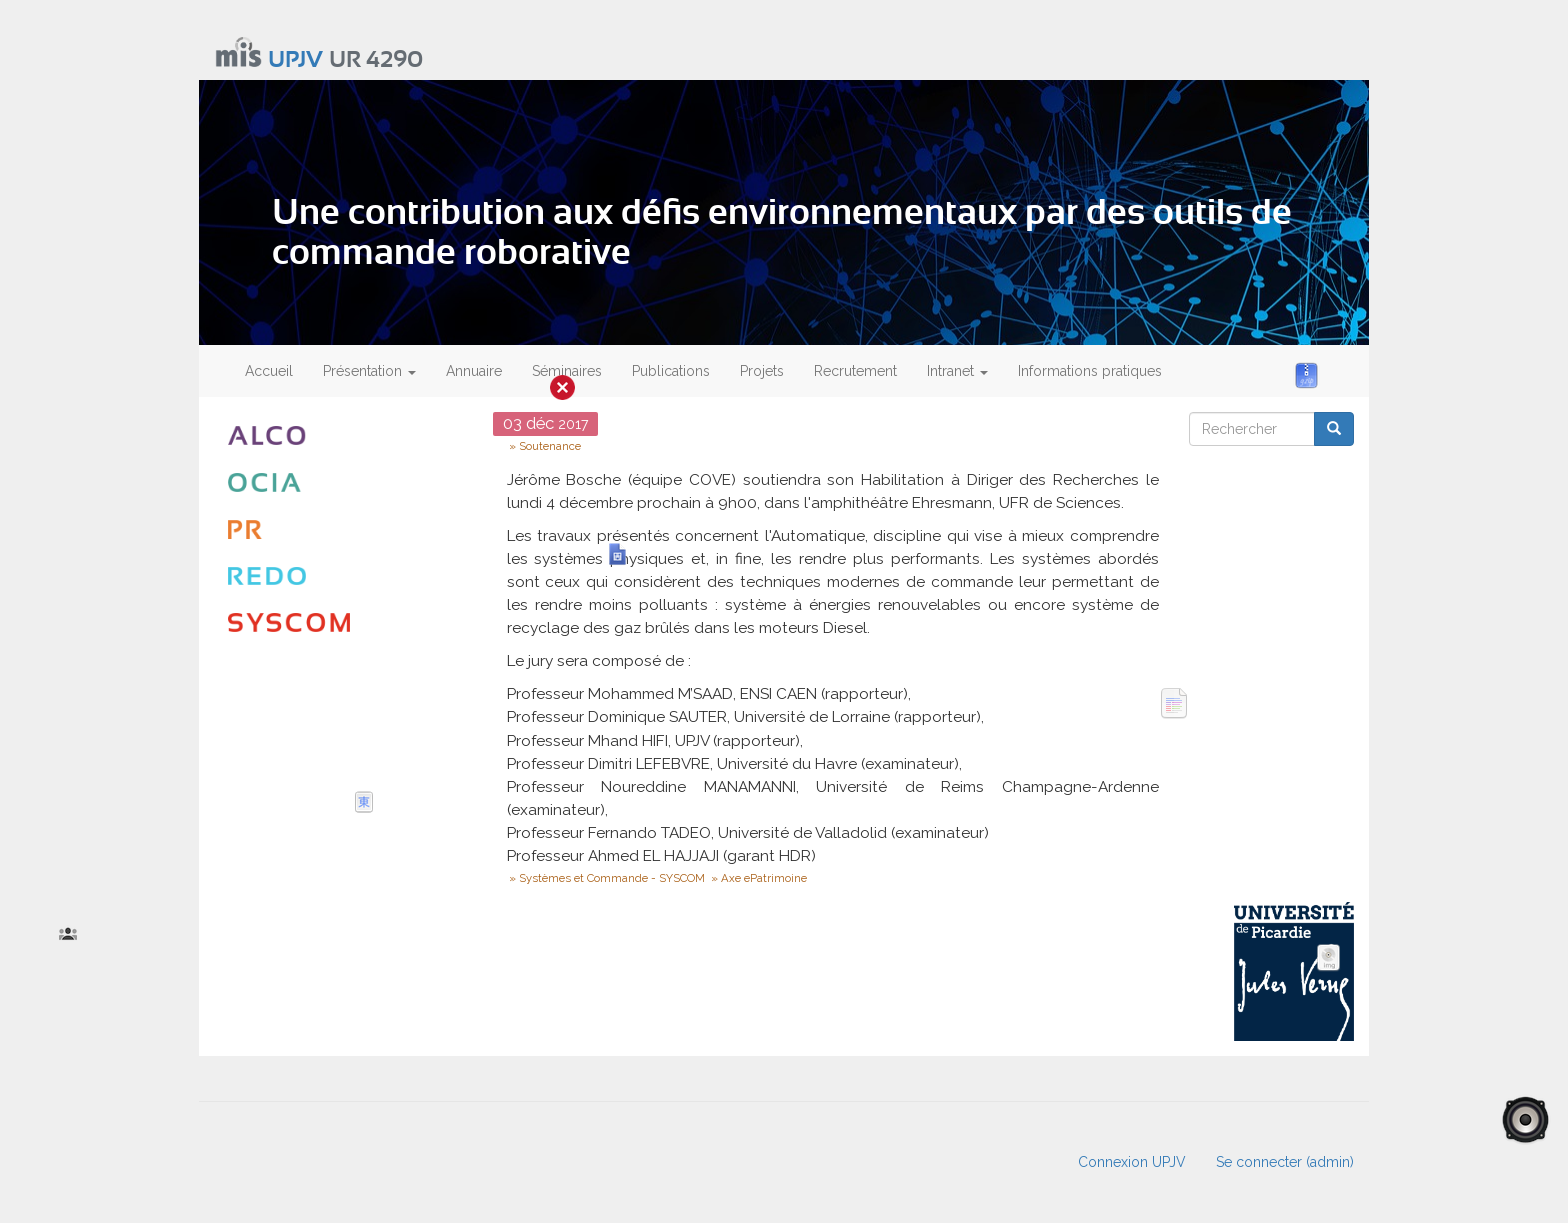  I want to click on a gzip compressed archive file, so click(1306, 375).